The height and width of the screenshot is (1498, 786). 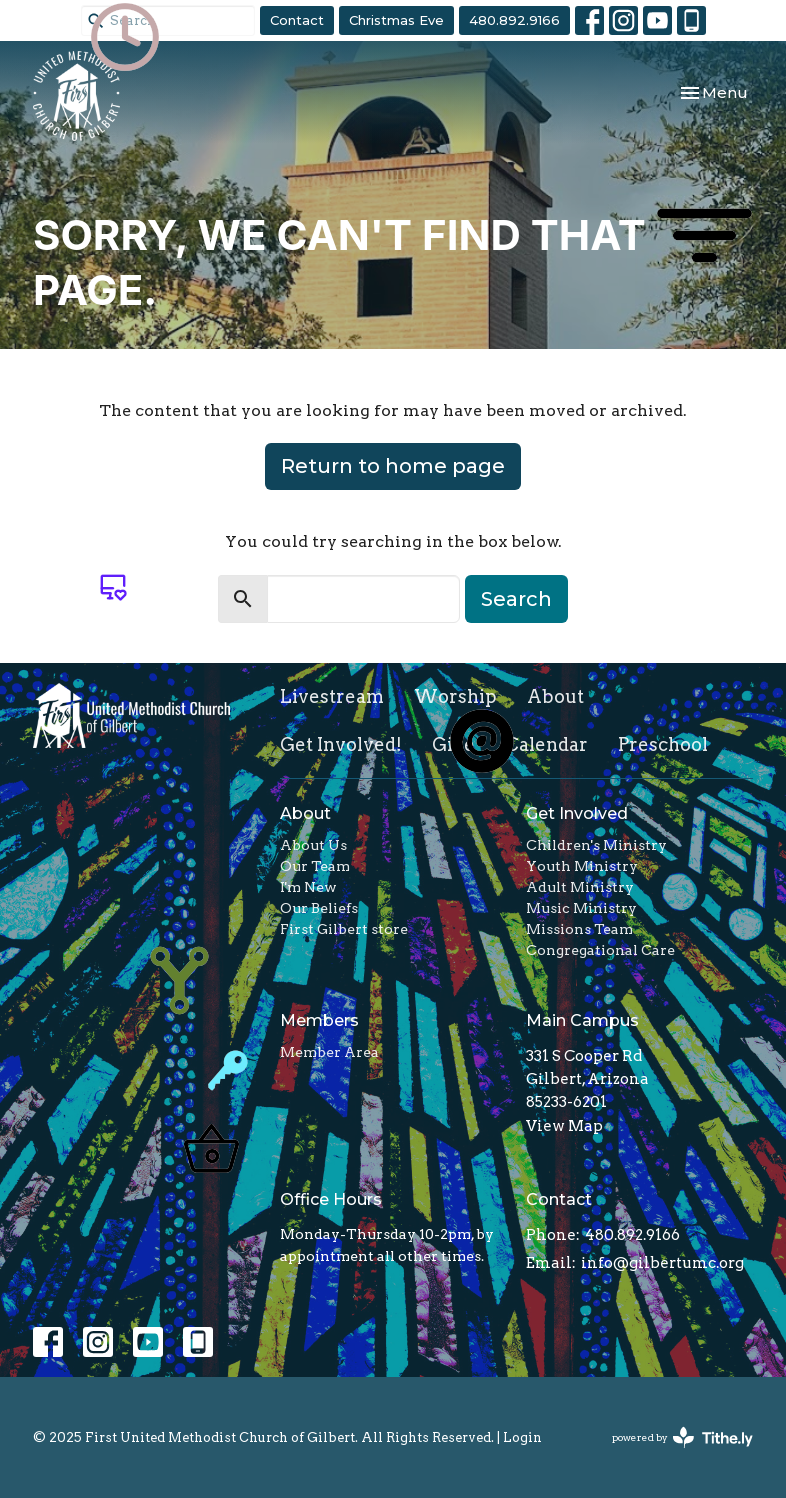 I want to click on view your shopping basket, so click(x=211, y=1149).